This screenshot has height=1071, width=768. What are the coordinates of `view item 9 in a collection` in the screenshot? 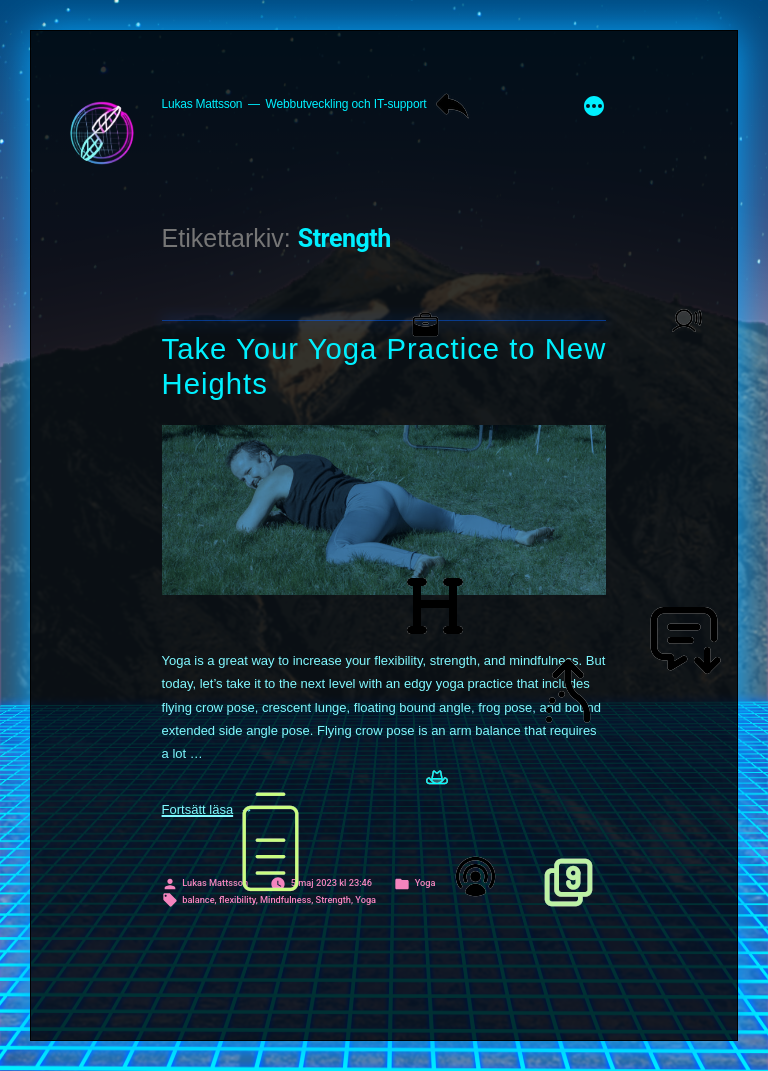 It's located at (568, 882).